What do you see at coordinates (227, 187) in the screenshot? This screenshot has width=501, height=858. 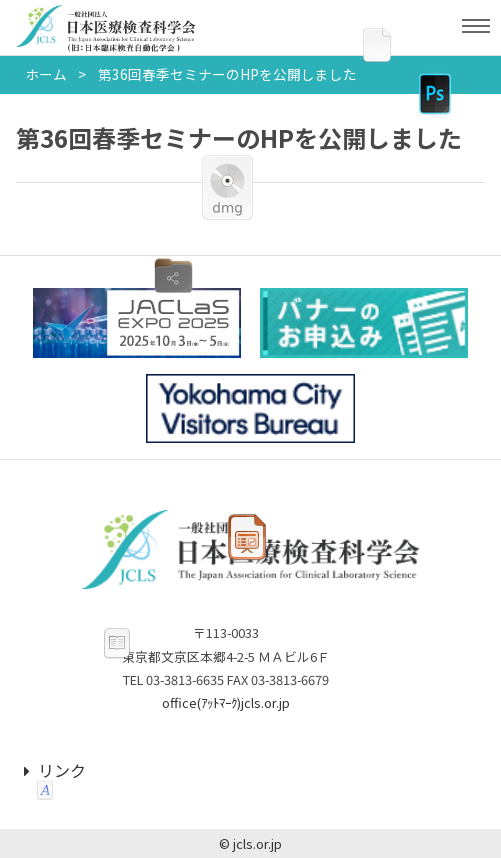 I see `apple disk image file (.dmg)` at bounding box center [227, 187].